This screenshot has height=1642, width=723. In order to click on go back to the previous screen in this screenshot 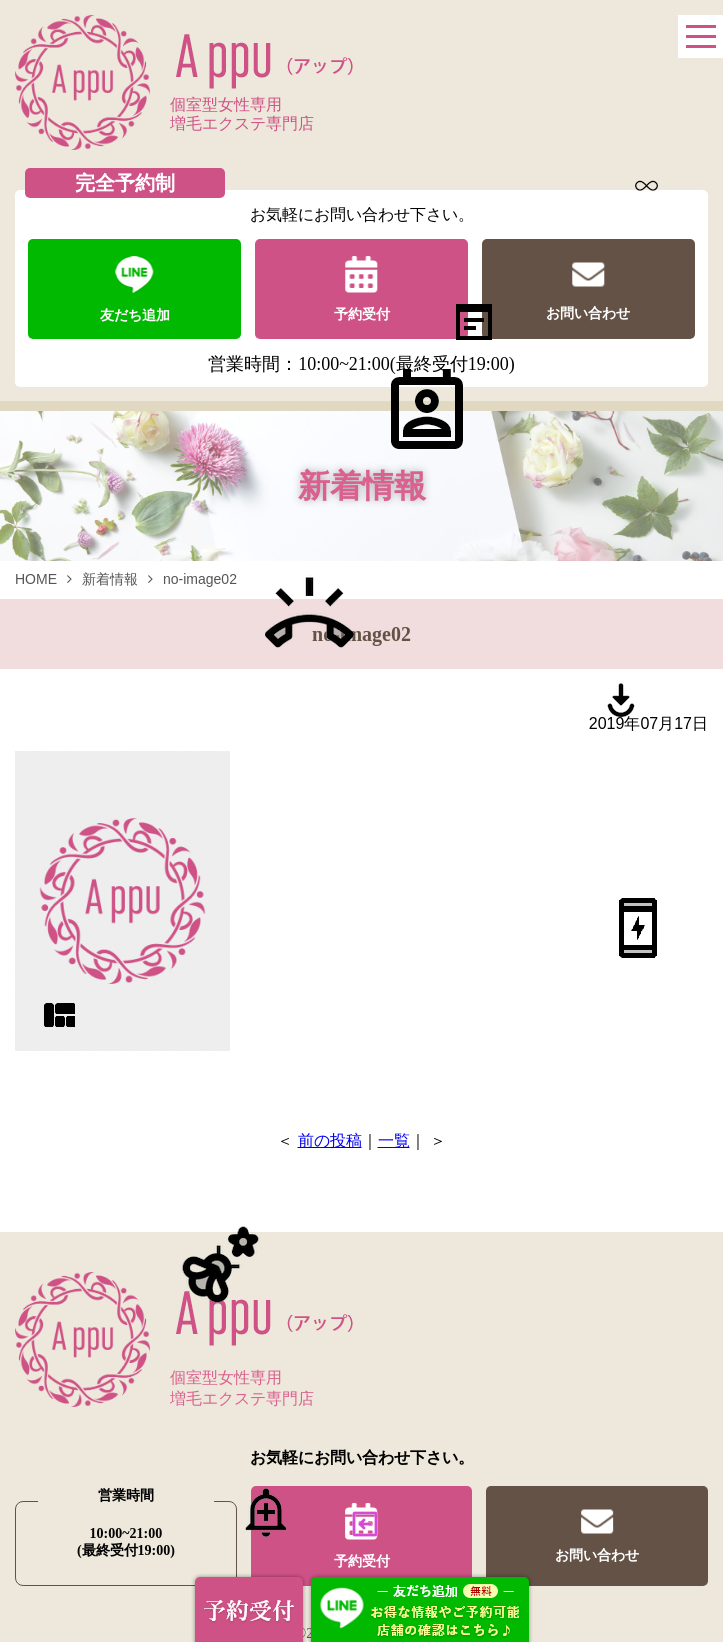, I will do `click(365, 1524)`.